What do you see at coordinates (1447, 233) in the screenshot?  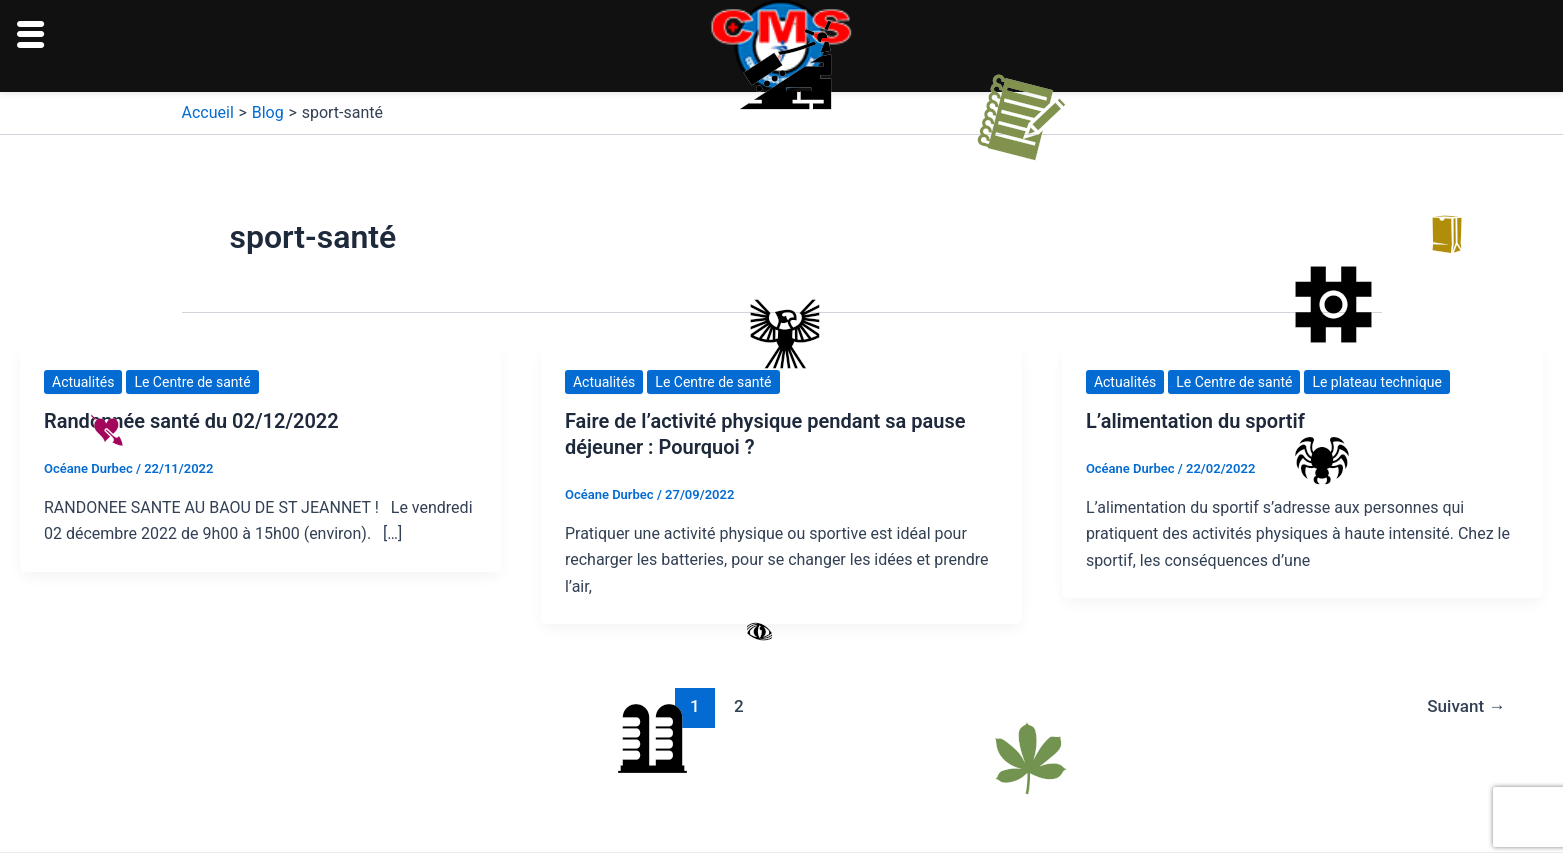 I see `view your shopping bag contents` at bounding box center [1447, 233].